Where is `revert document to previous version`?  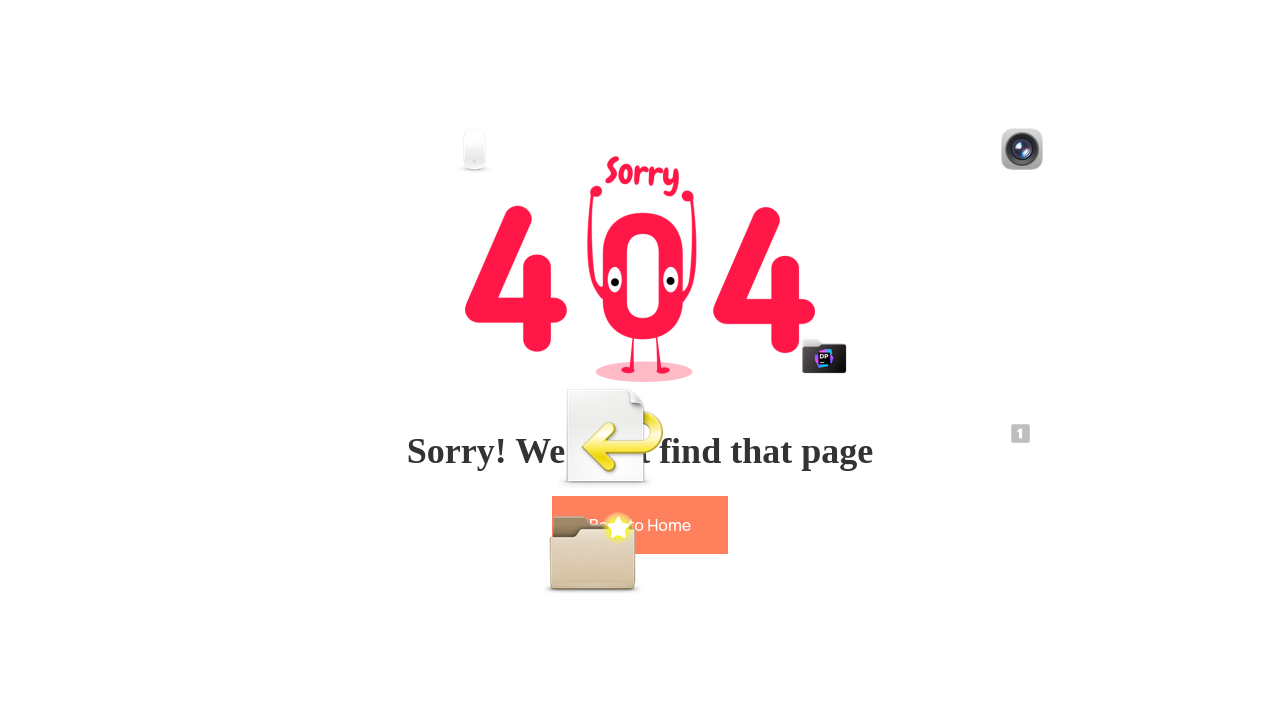 revert document to previous version is located at coordinates (610, 435).